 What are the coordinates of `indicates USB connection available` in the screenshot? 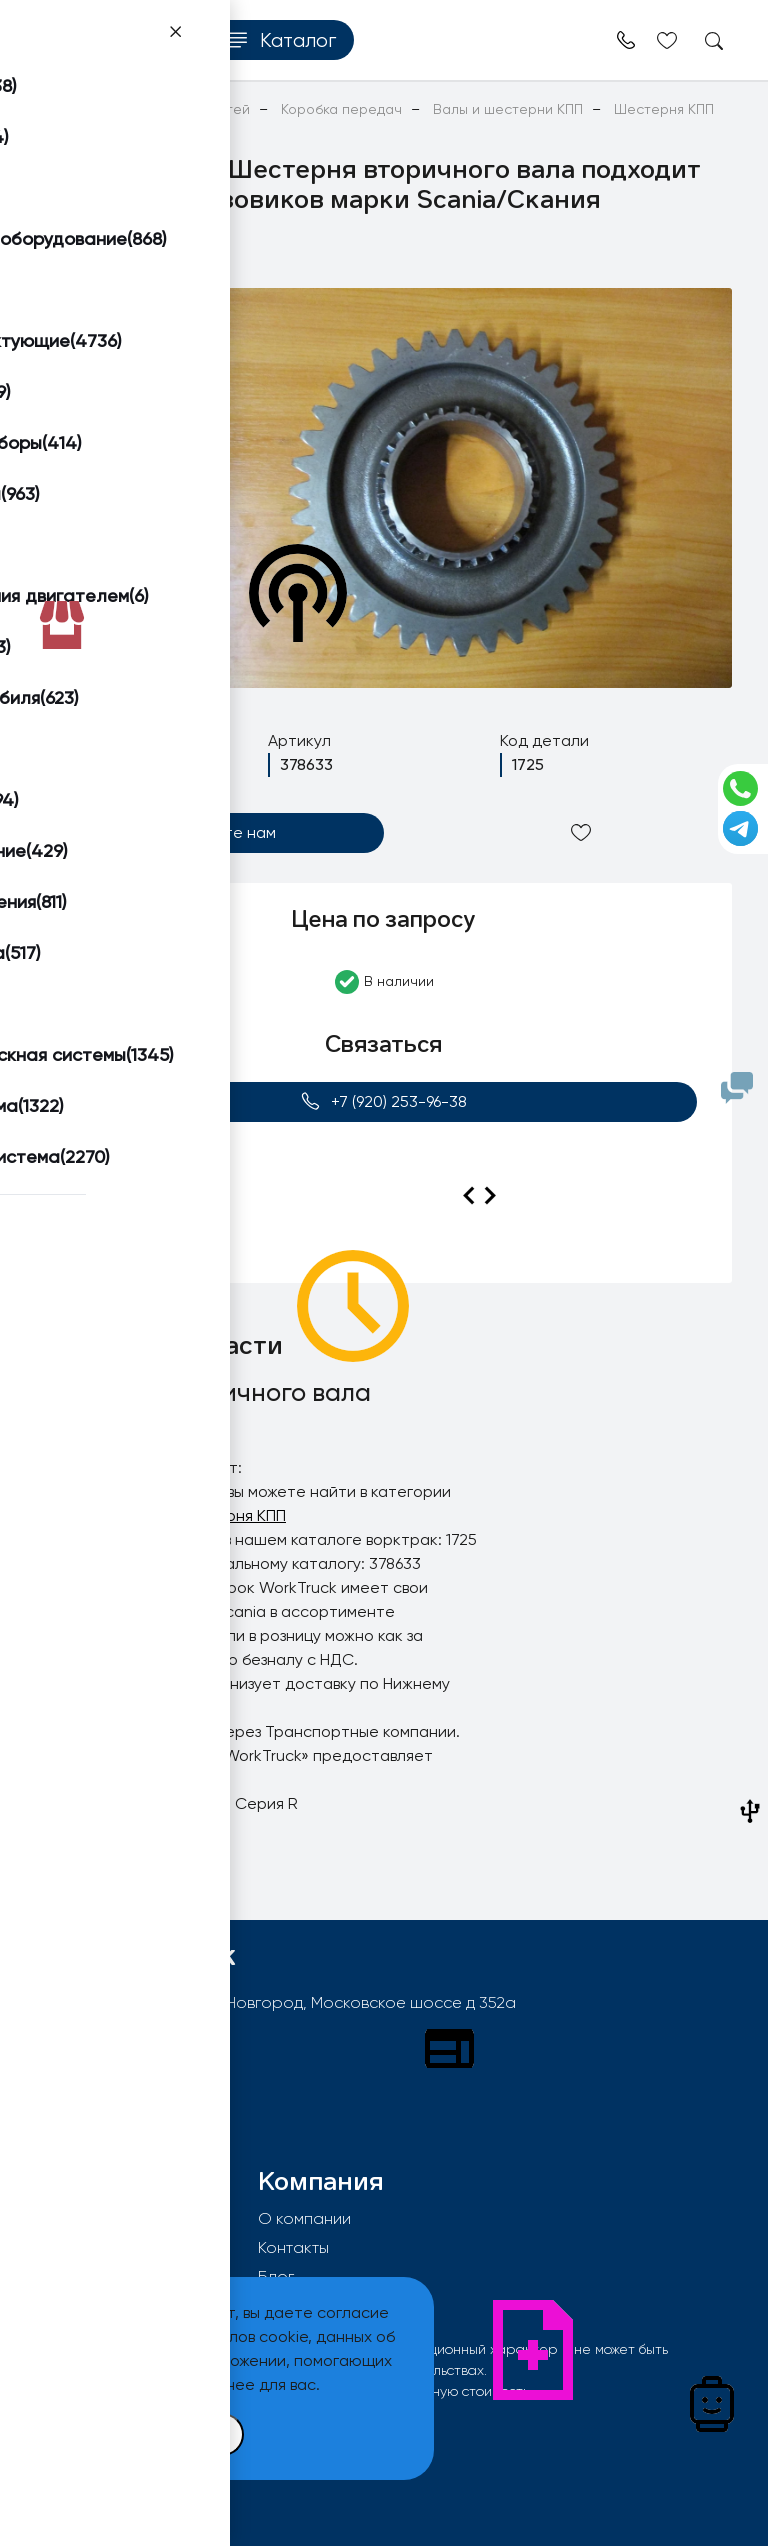 It's located at (750, 1811).